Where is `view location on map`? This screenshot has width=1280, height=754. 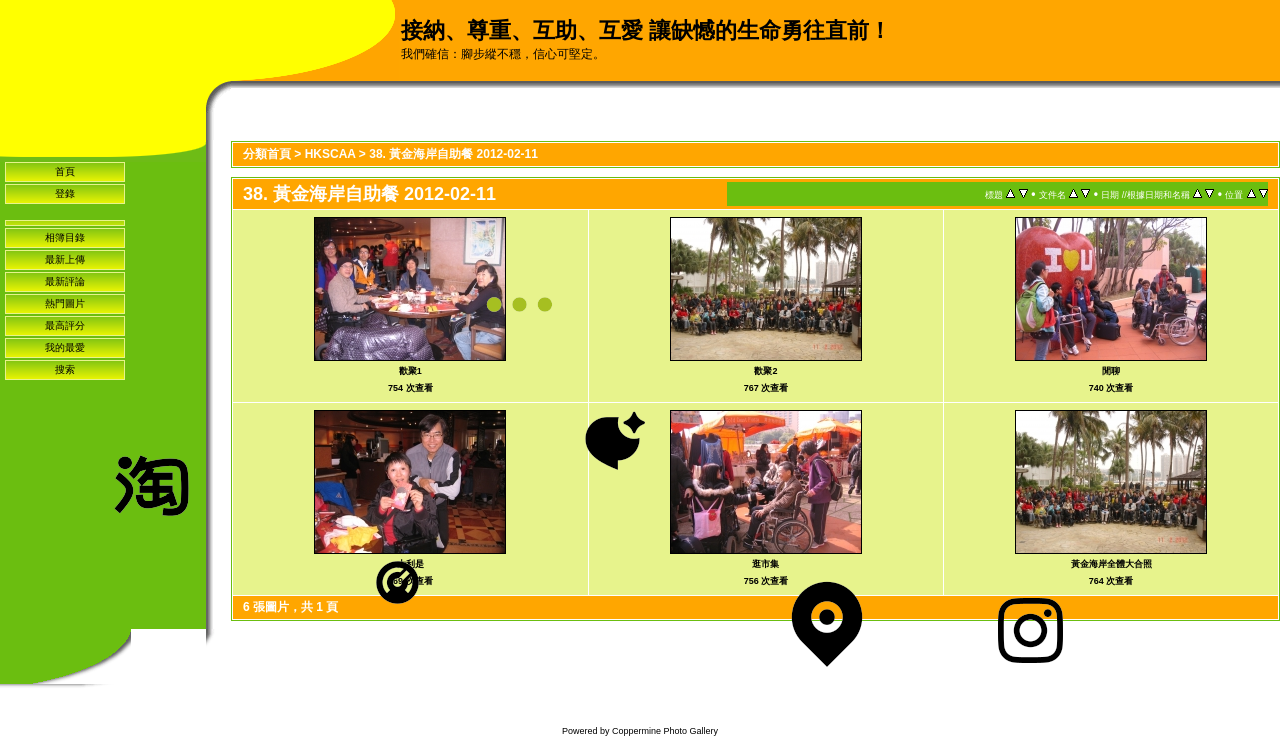
view location on map is located at coordinates (827, 621).